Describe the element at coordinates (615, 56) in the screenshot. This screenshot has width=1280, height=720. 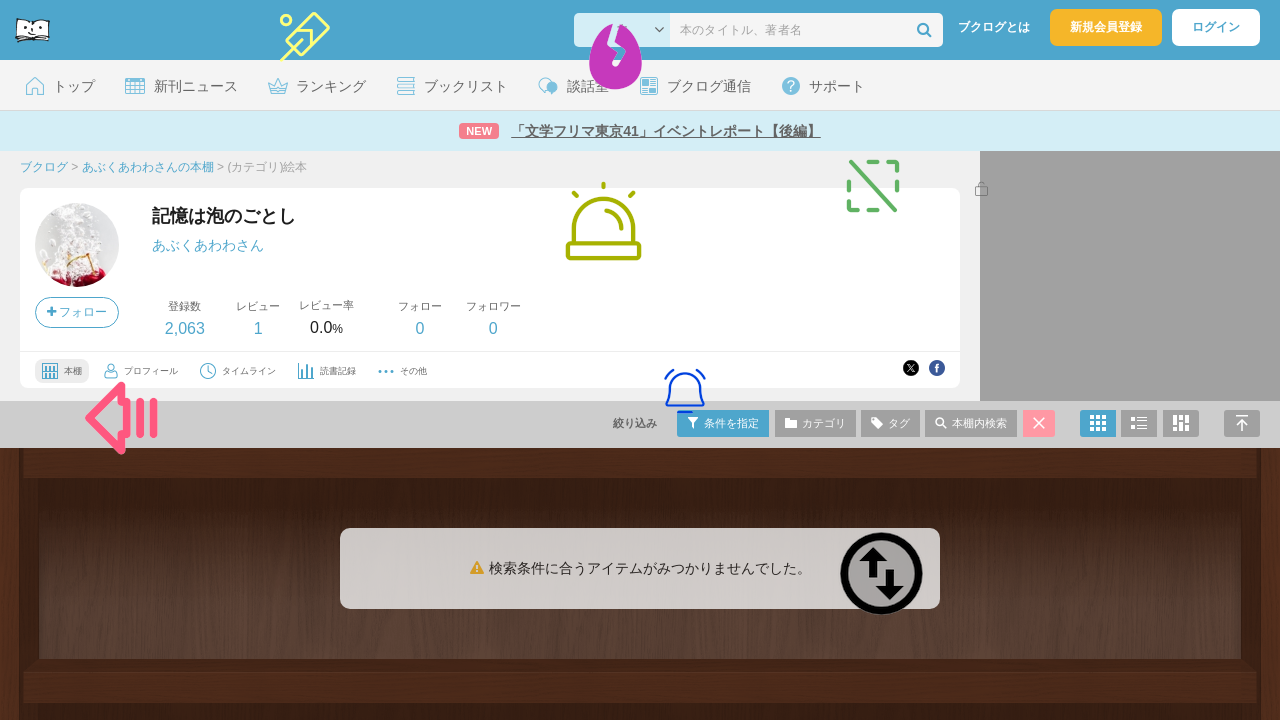
I see `indicates a broken or damaged item` at that location.